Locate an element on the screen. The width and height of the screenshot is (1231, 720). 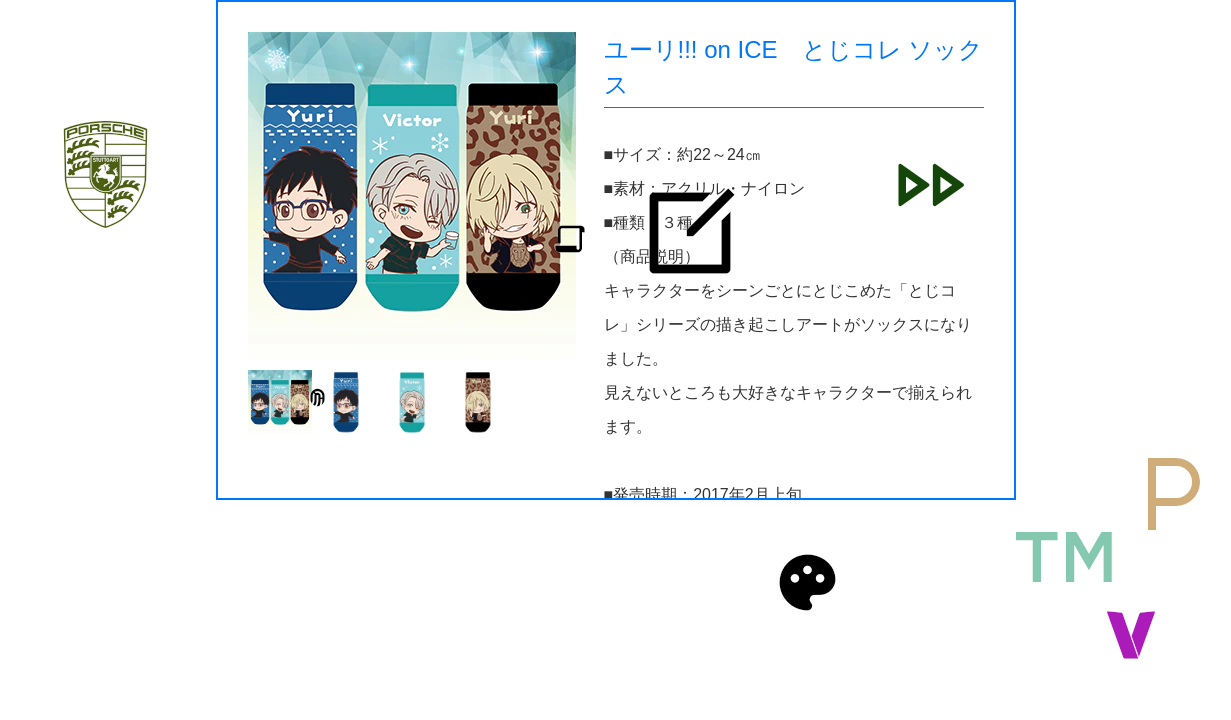
indicates a parking area or facility is located at coordinates (1172, 494).